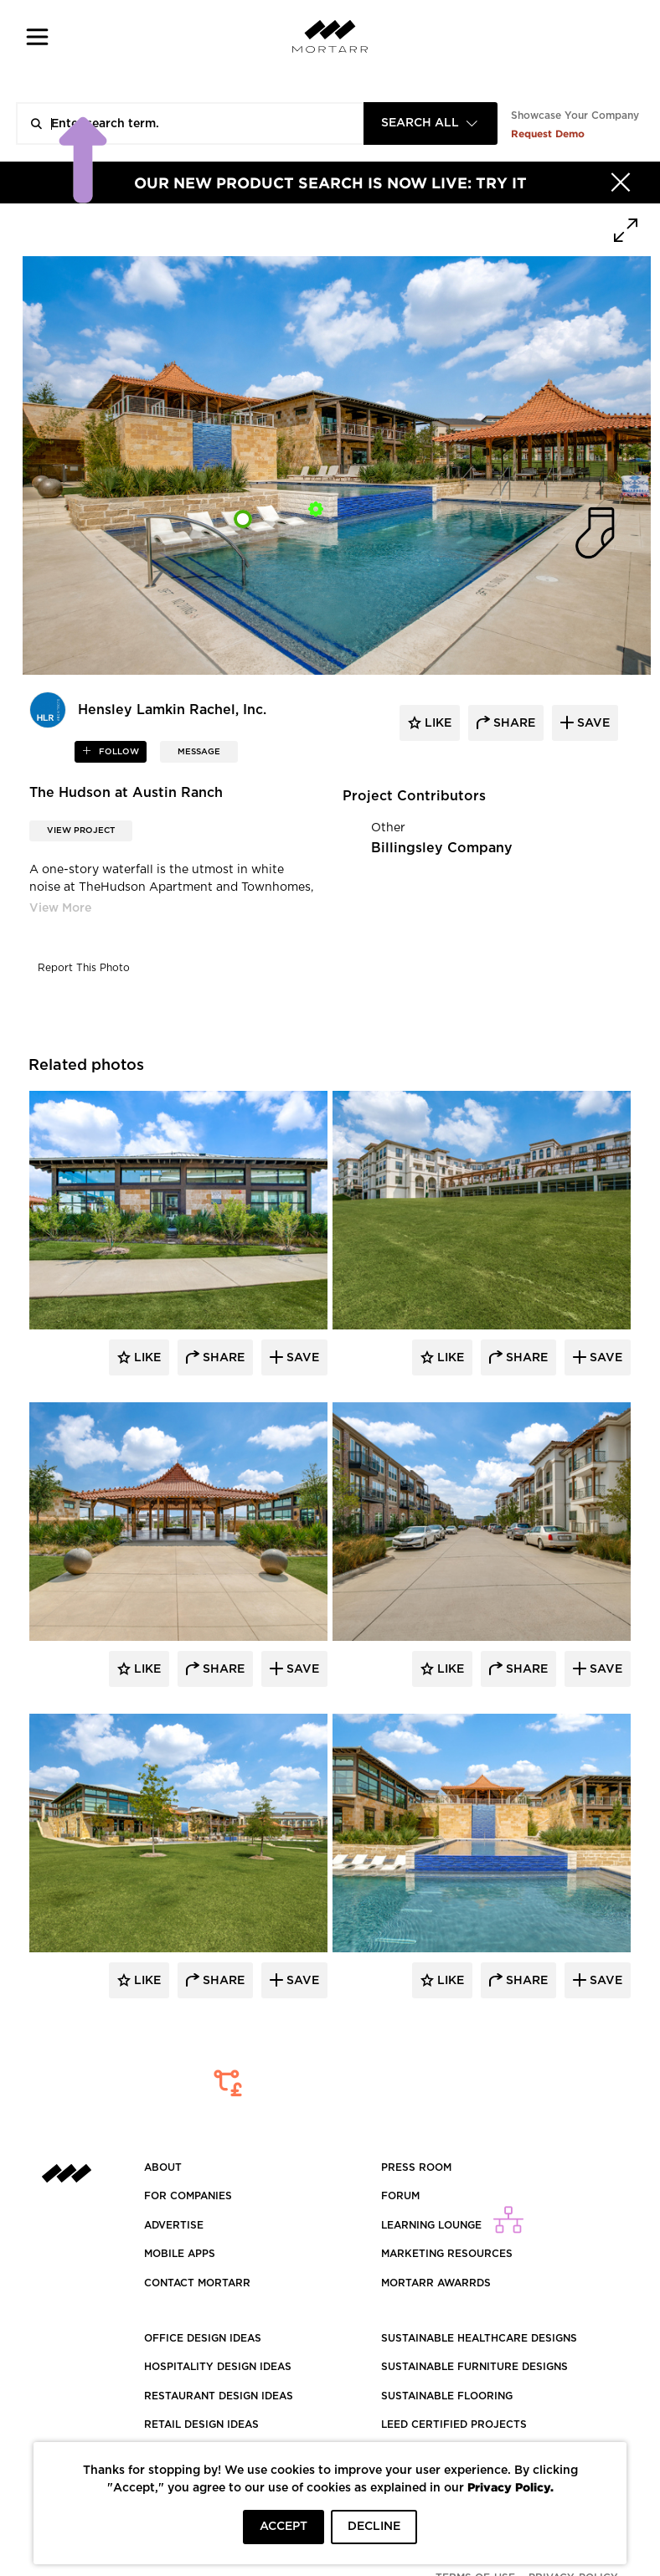 This screenshot has height=2576, width=660. What do you see at coordinates (508, 2220) in the screenshot?
I see `view network connections` at bounding box center [508, 2220].